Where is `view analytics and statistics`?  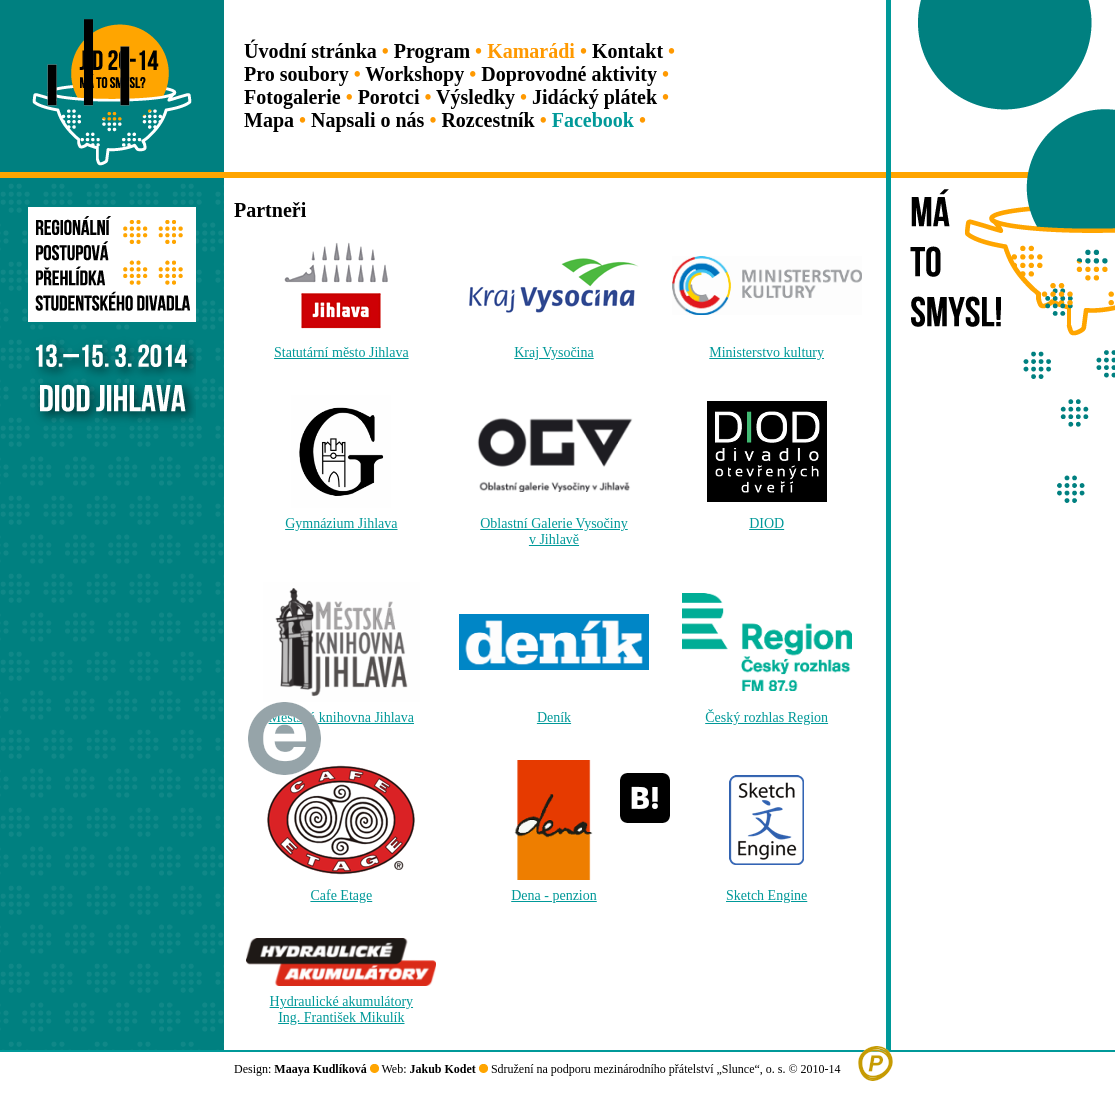
view analytics and statistics is located at coordinates (88, 64).